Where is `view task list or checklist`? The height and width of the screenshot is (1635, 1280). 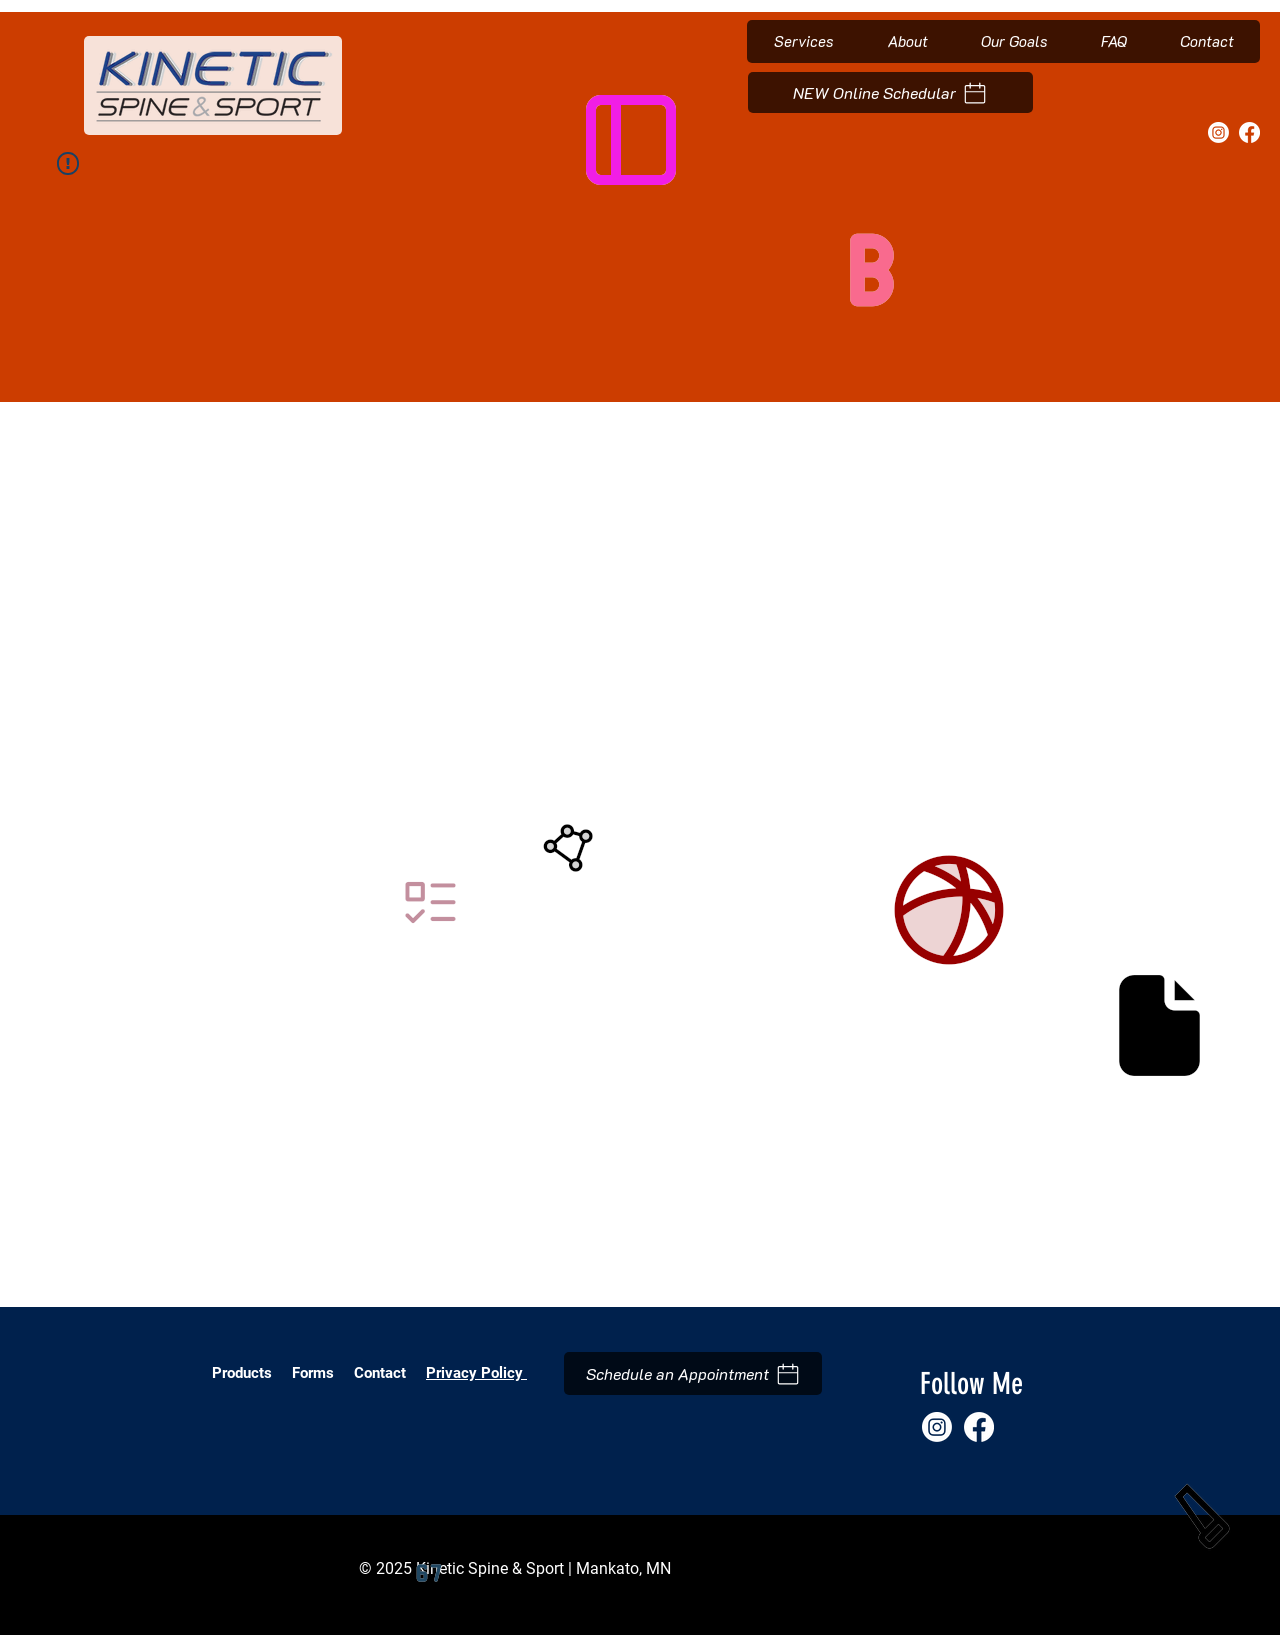
view task list or checklist is located at coordinates (430, 901).